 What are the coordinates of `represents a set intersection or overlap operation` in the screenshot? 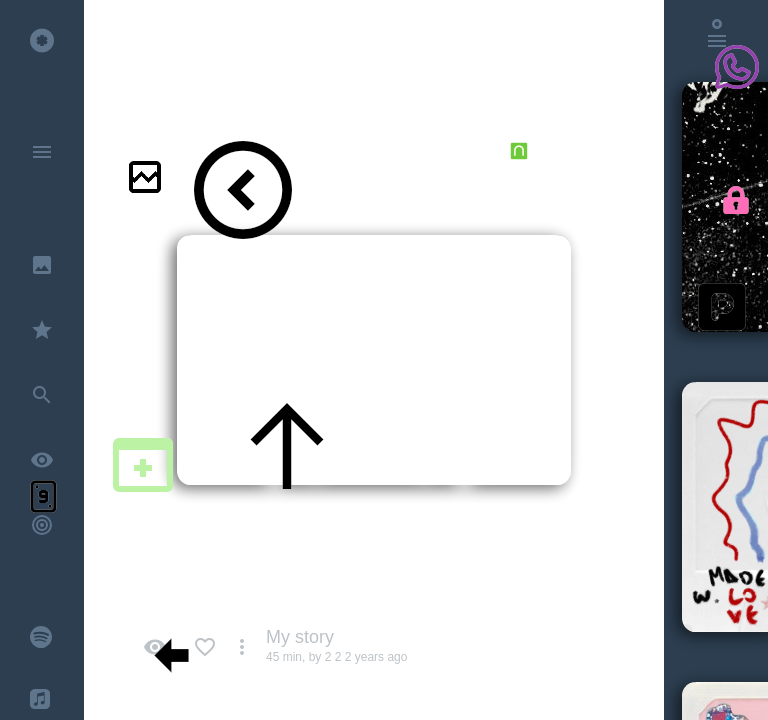 It's located at (519, 151).